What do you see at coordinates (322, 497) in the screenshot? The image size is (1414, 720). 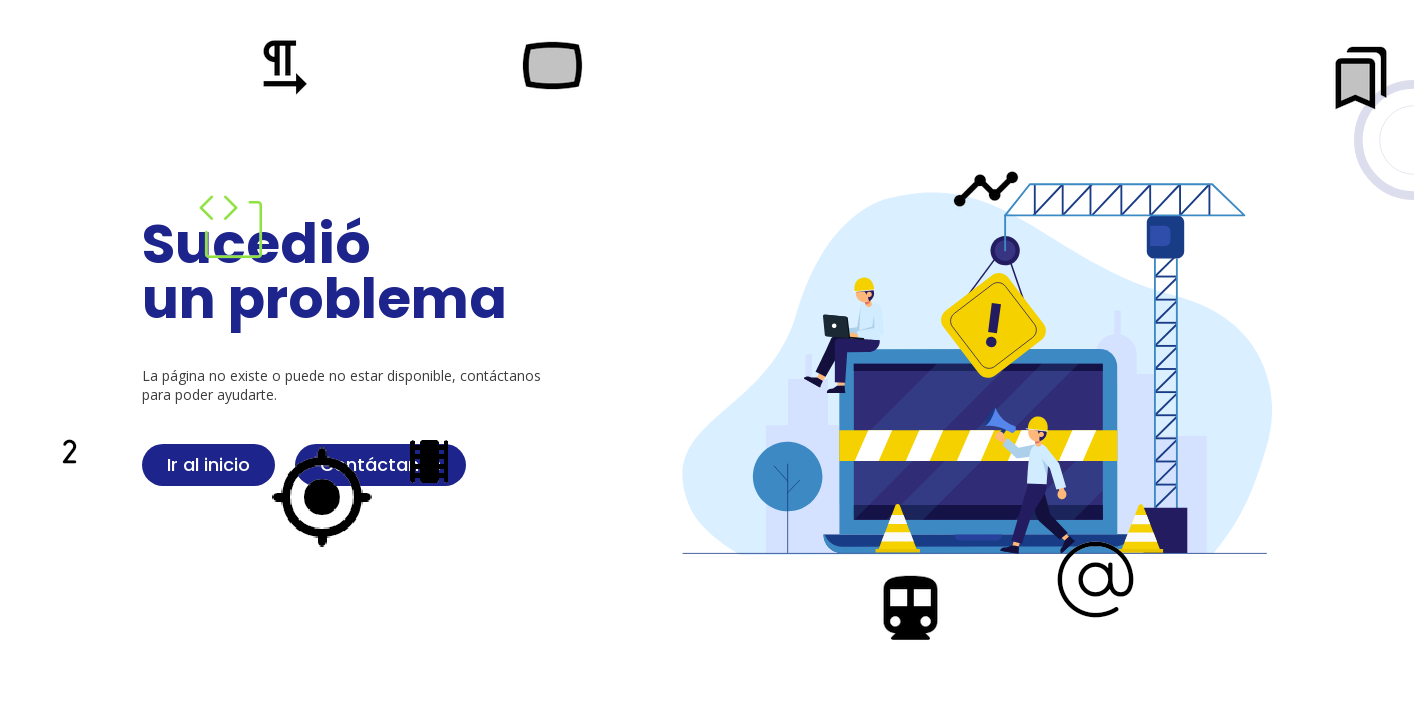 I see `center map on your current location` at bounding box center [322, 497].